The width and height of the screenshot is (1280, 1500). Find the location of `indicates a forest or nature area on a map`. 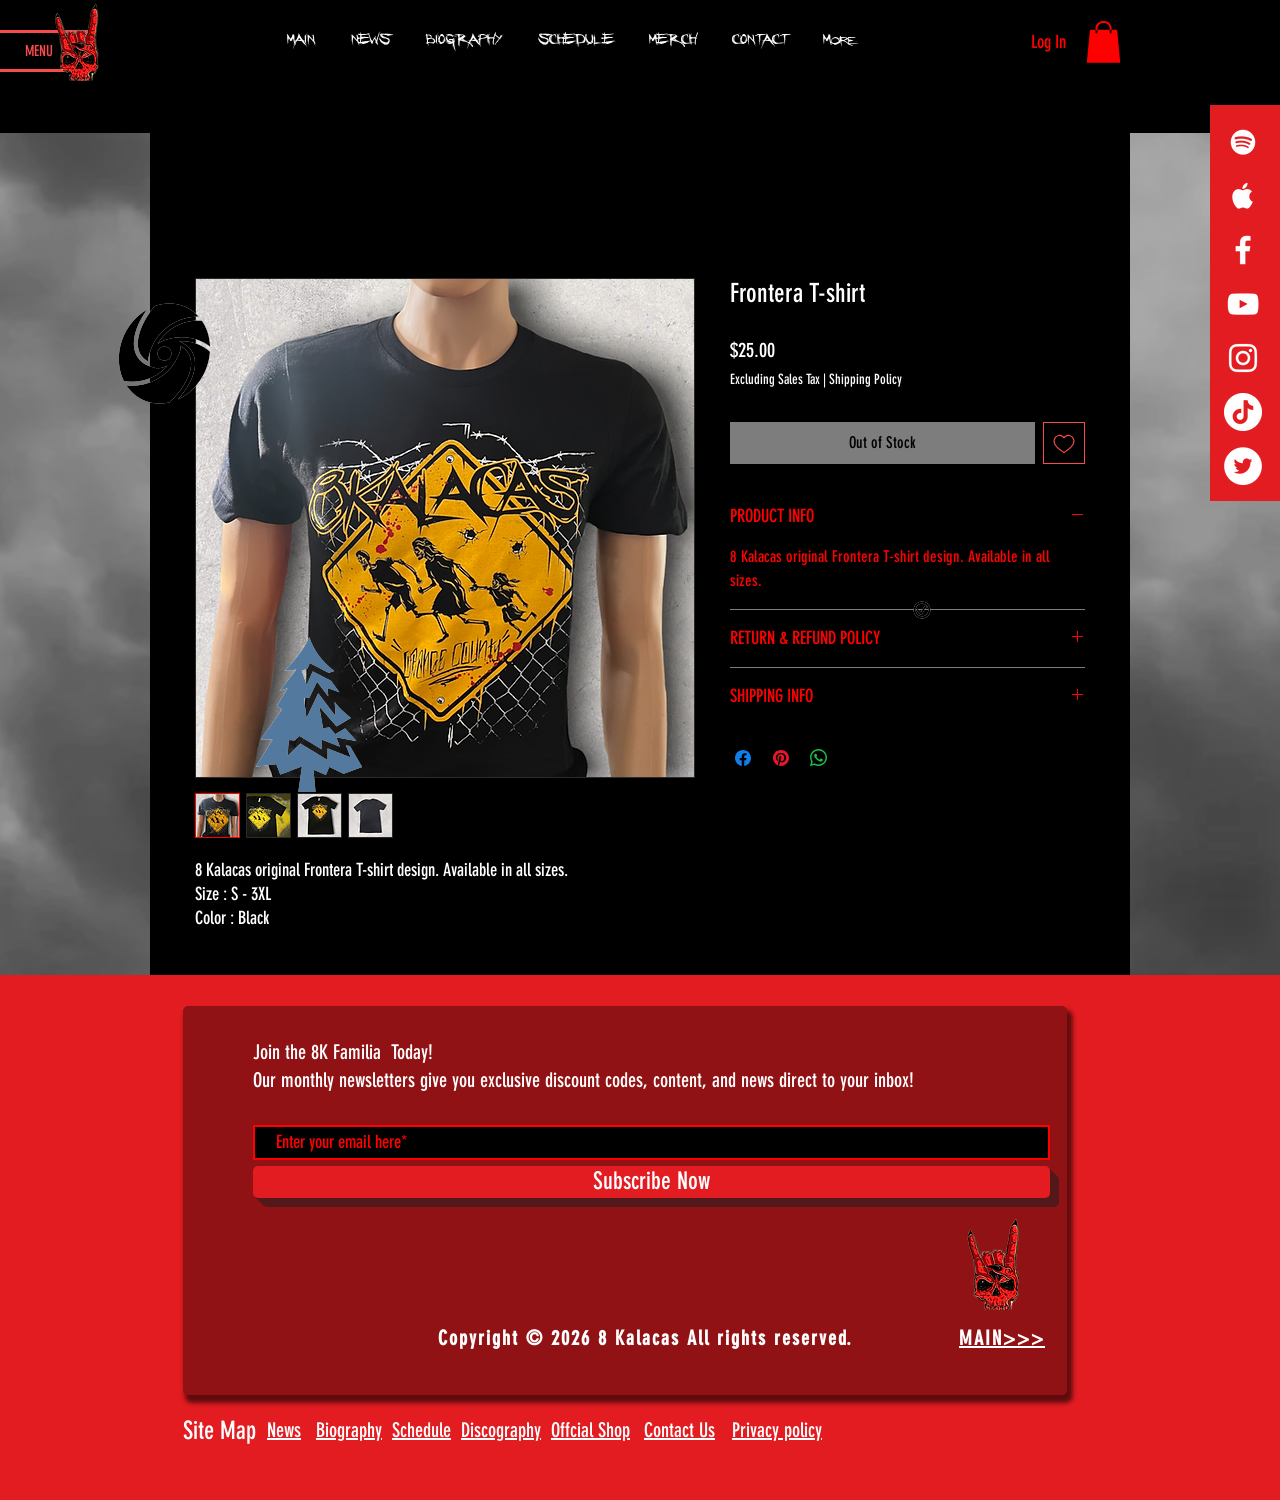

indicates a forest or nature area on a map is located at coordinates (311, 714).